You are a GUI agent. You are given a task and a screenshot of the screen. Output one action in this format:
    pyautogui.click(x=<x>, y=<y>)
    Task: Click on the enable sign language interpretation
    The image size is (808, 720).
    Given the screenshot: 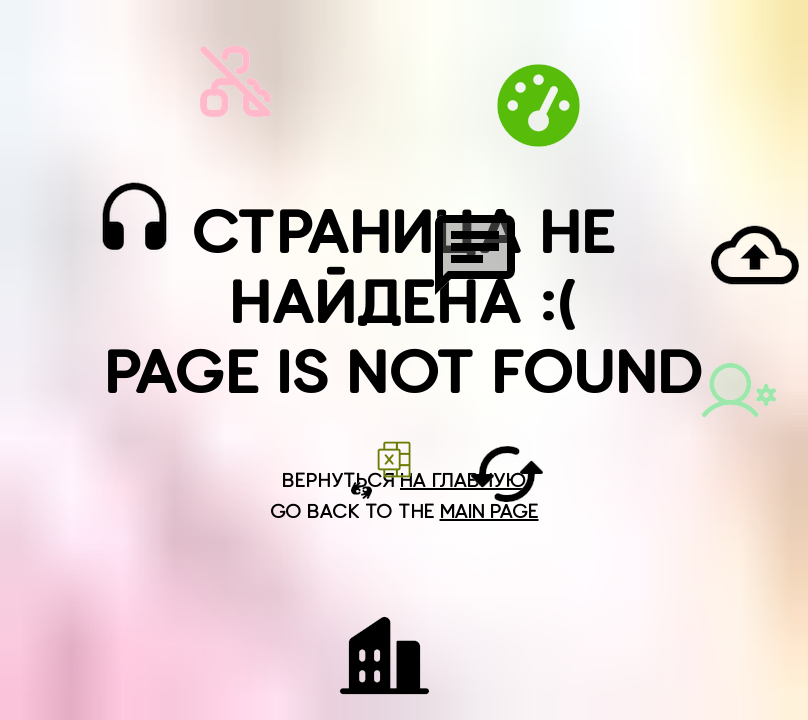 What is the action you would take?
    pyautogui.click(x=361, y=490)
    